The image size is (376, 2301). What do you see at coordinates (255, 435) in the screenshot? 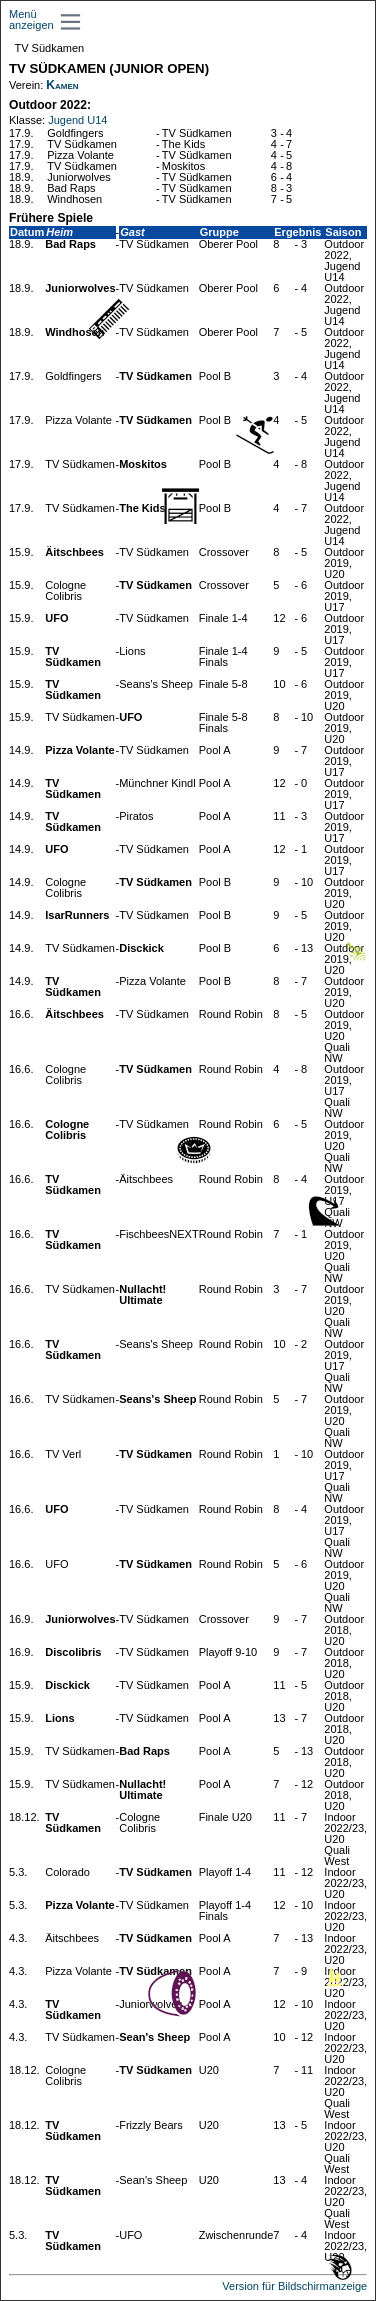
I see `access skiing or winter sports activities` at bounding box center [255, 435].